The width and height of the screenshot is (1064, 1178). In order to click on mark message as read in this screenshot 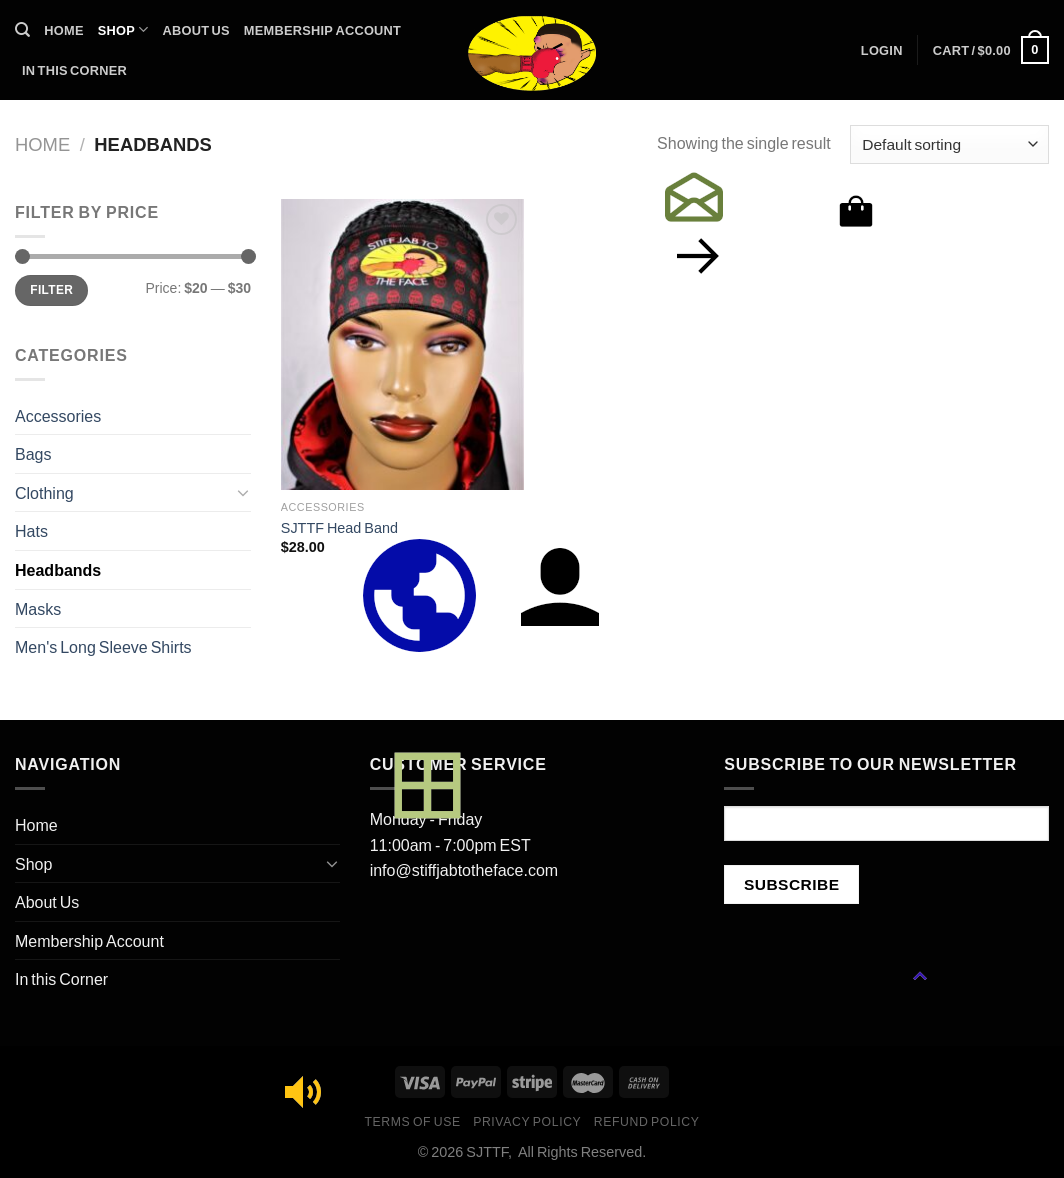, I will do `click(694, 200)`.